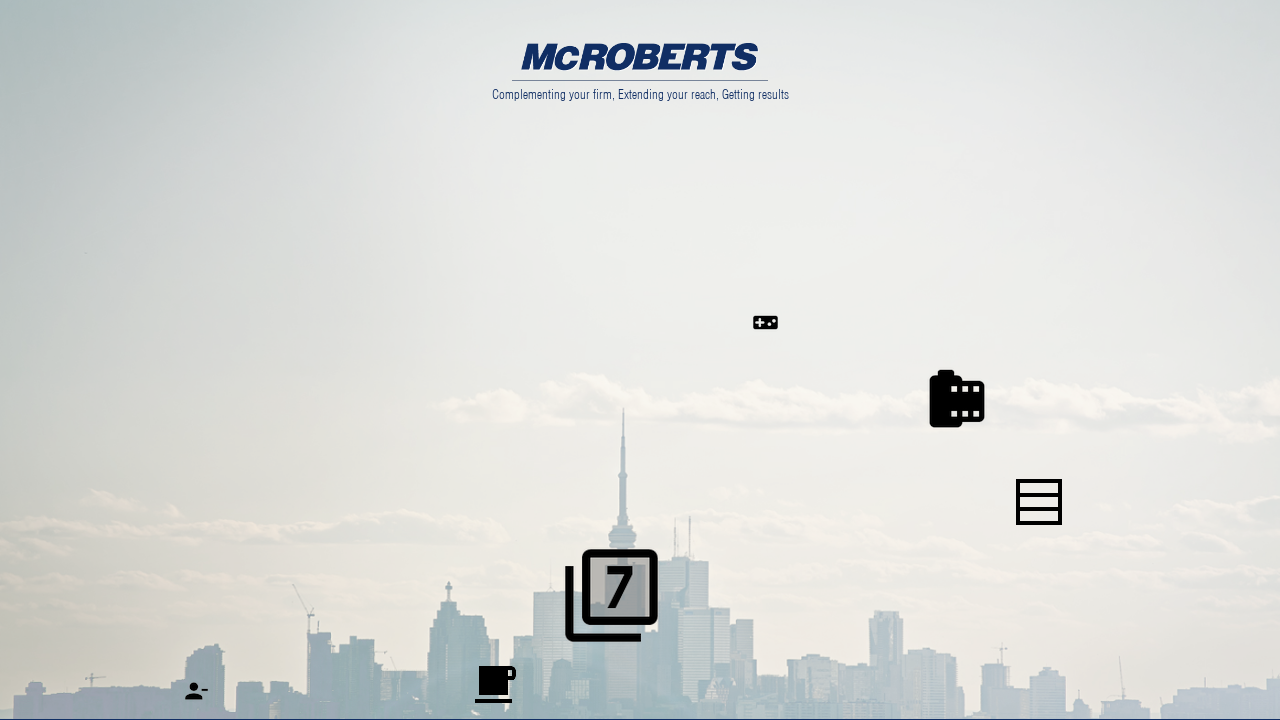 This screenshot has height=720, width=1280. What do you see at coordinates (196, 691) in the screenshot?
I see `remove a contact or friend` at bounding box center [196, 691].